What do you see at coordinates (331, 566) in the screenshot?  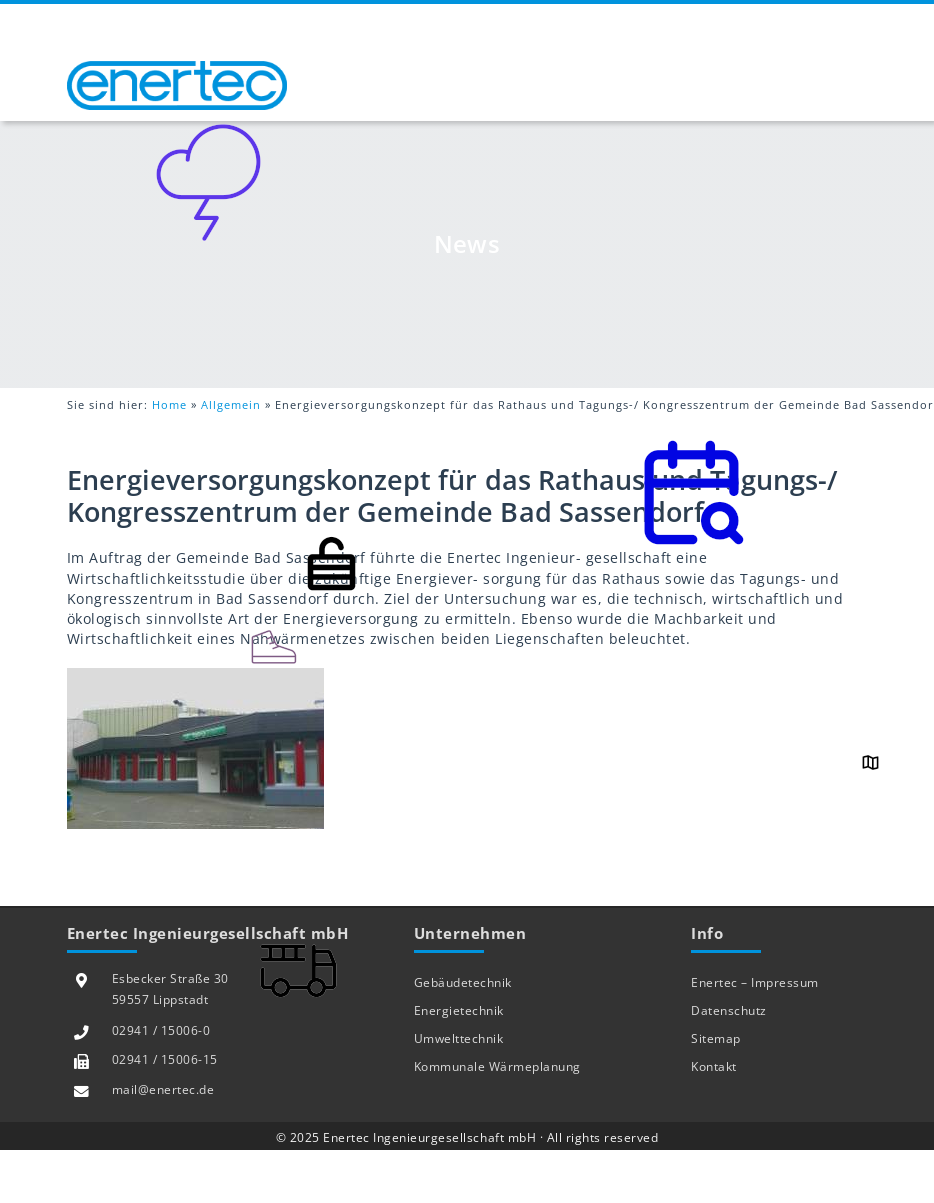 I see `unlocked or unsecured state` at bounding box center [331, 566].